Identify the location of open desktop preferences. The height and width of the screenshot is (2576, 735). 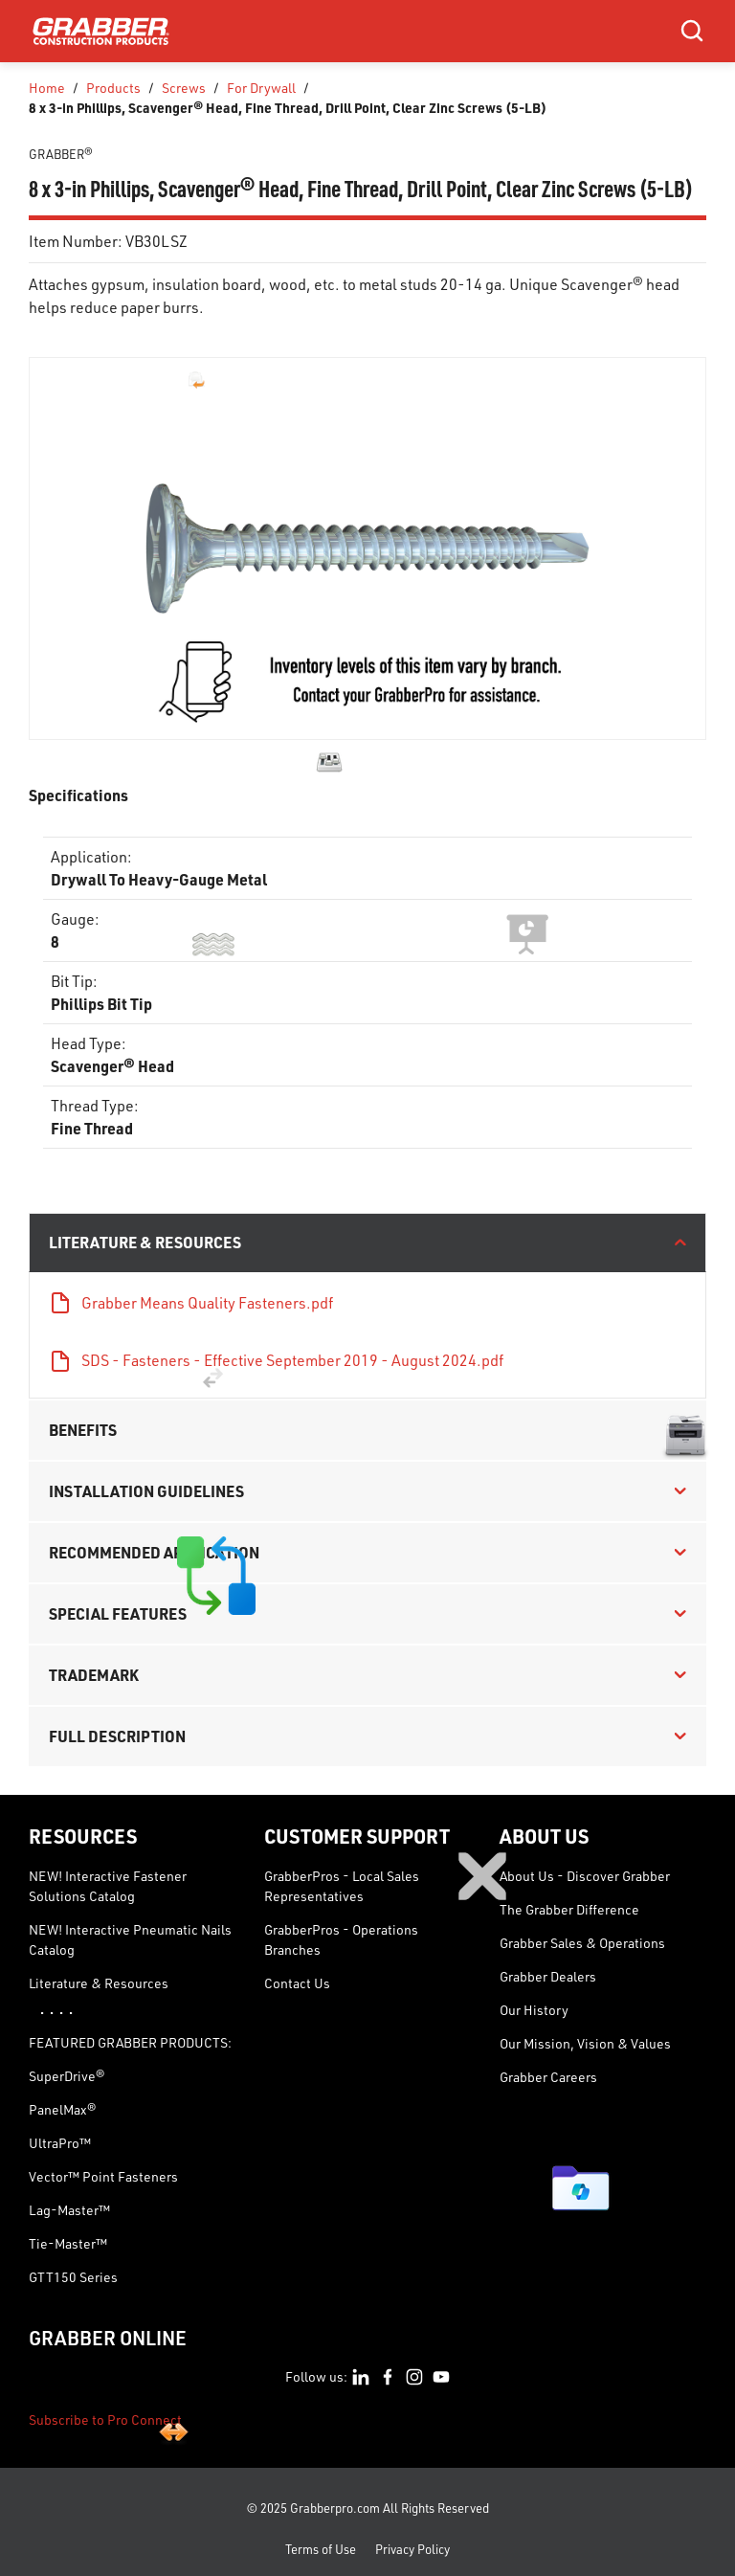
(329, 762).